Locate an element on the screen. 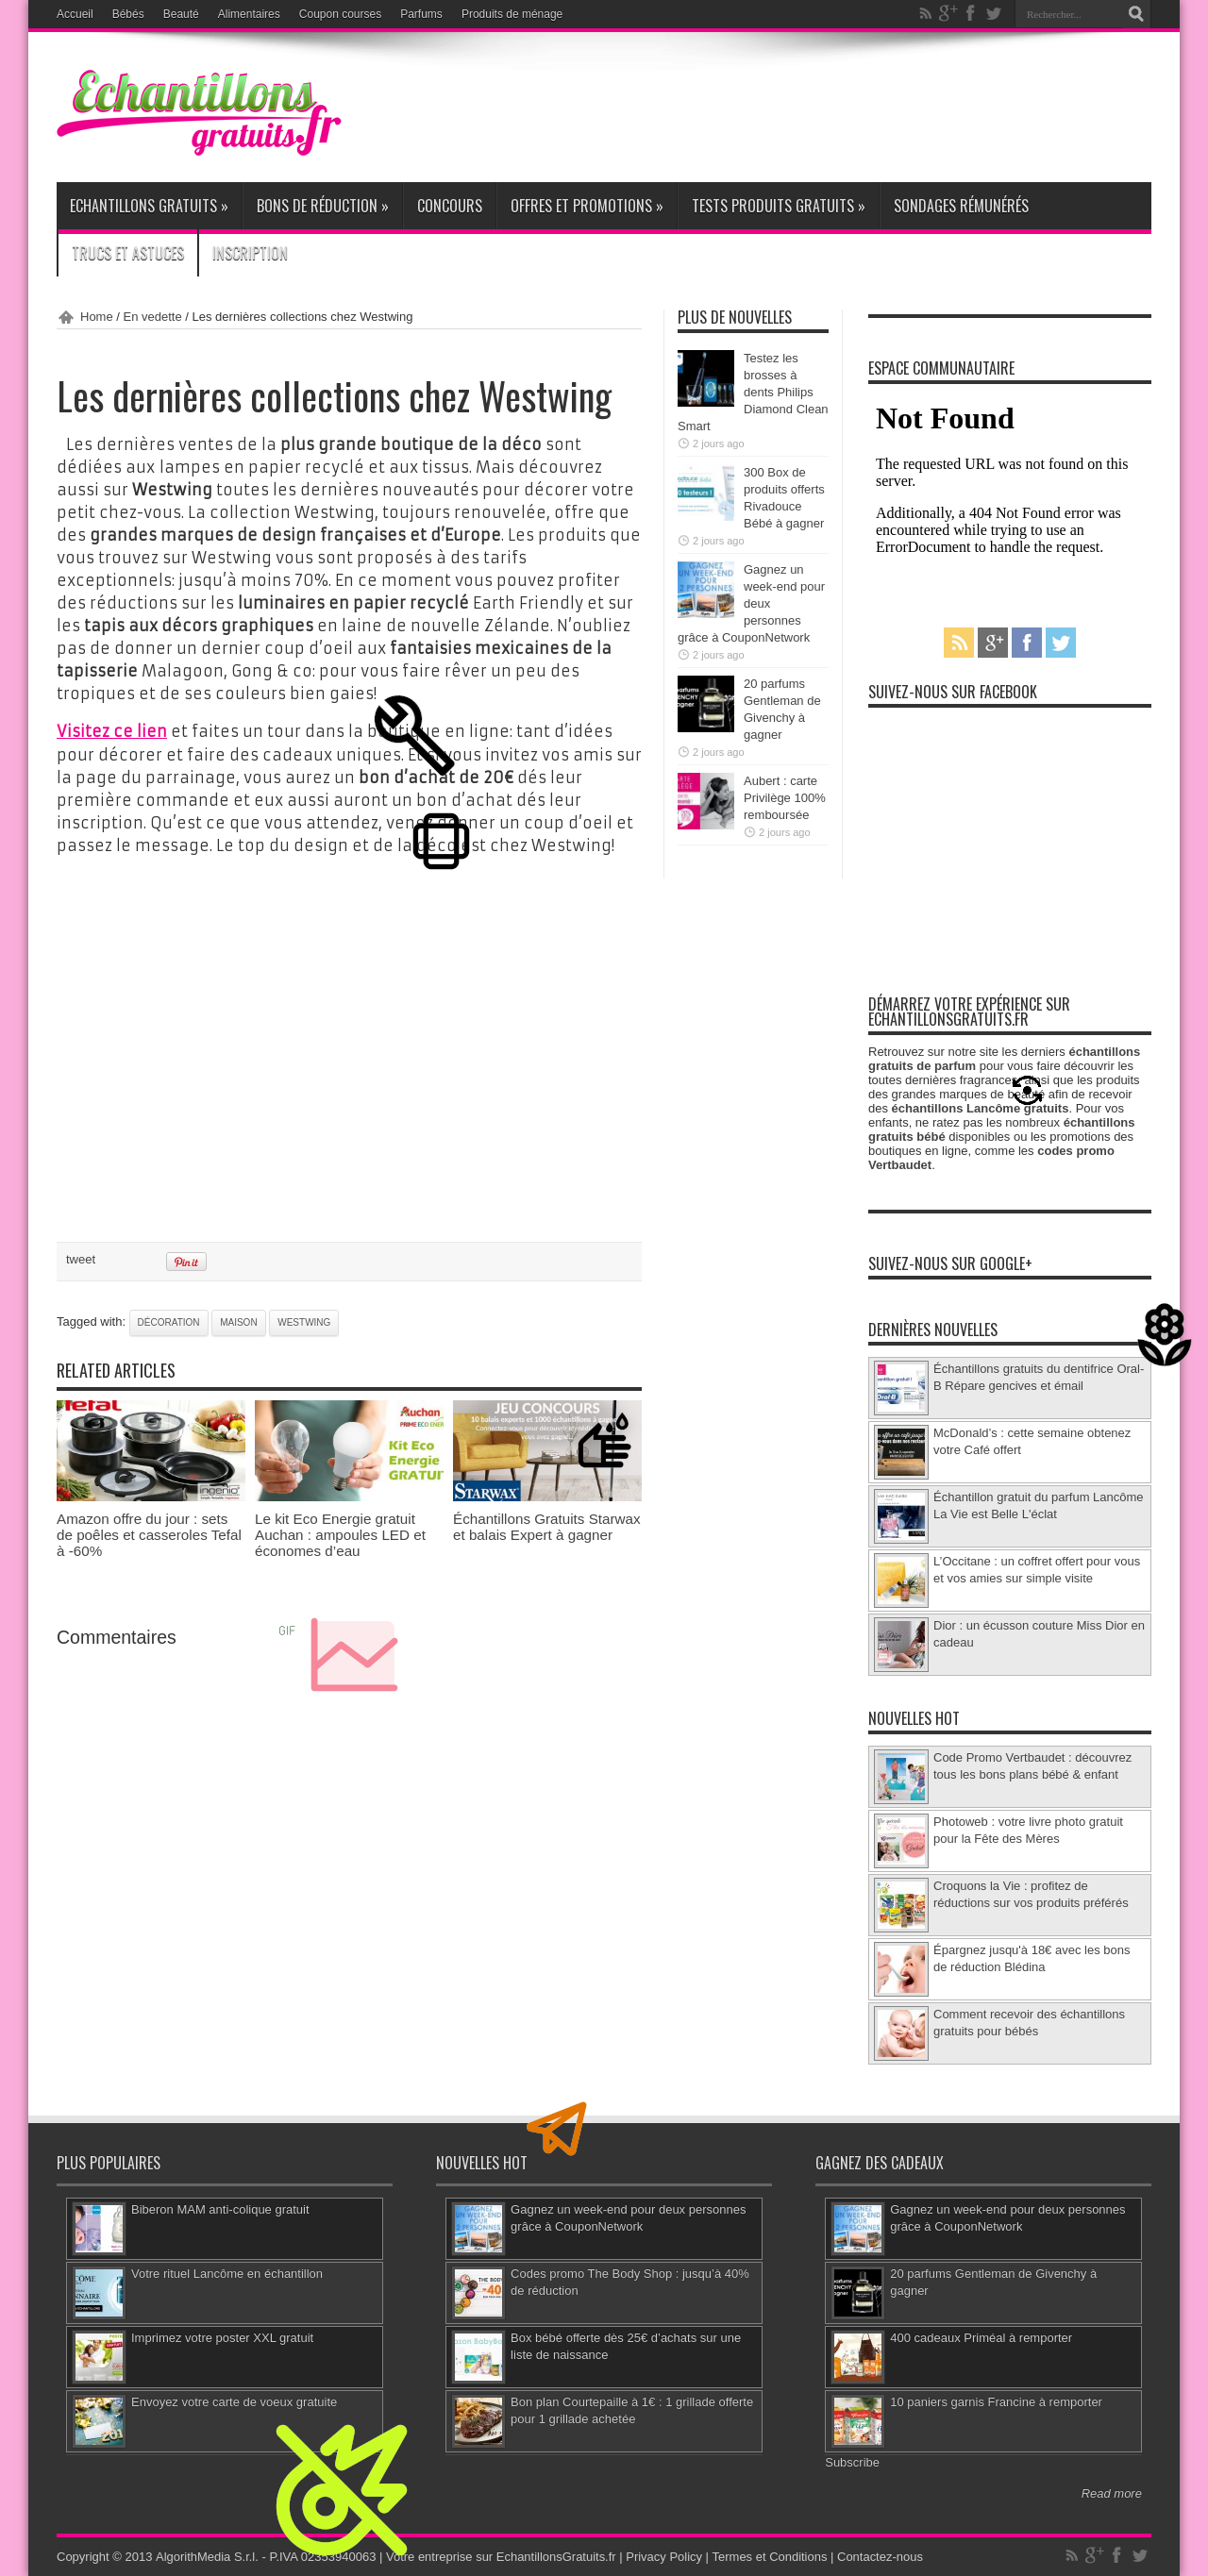  insert a gif into your message is located at coordinates (287, 1631).